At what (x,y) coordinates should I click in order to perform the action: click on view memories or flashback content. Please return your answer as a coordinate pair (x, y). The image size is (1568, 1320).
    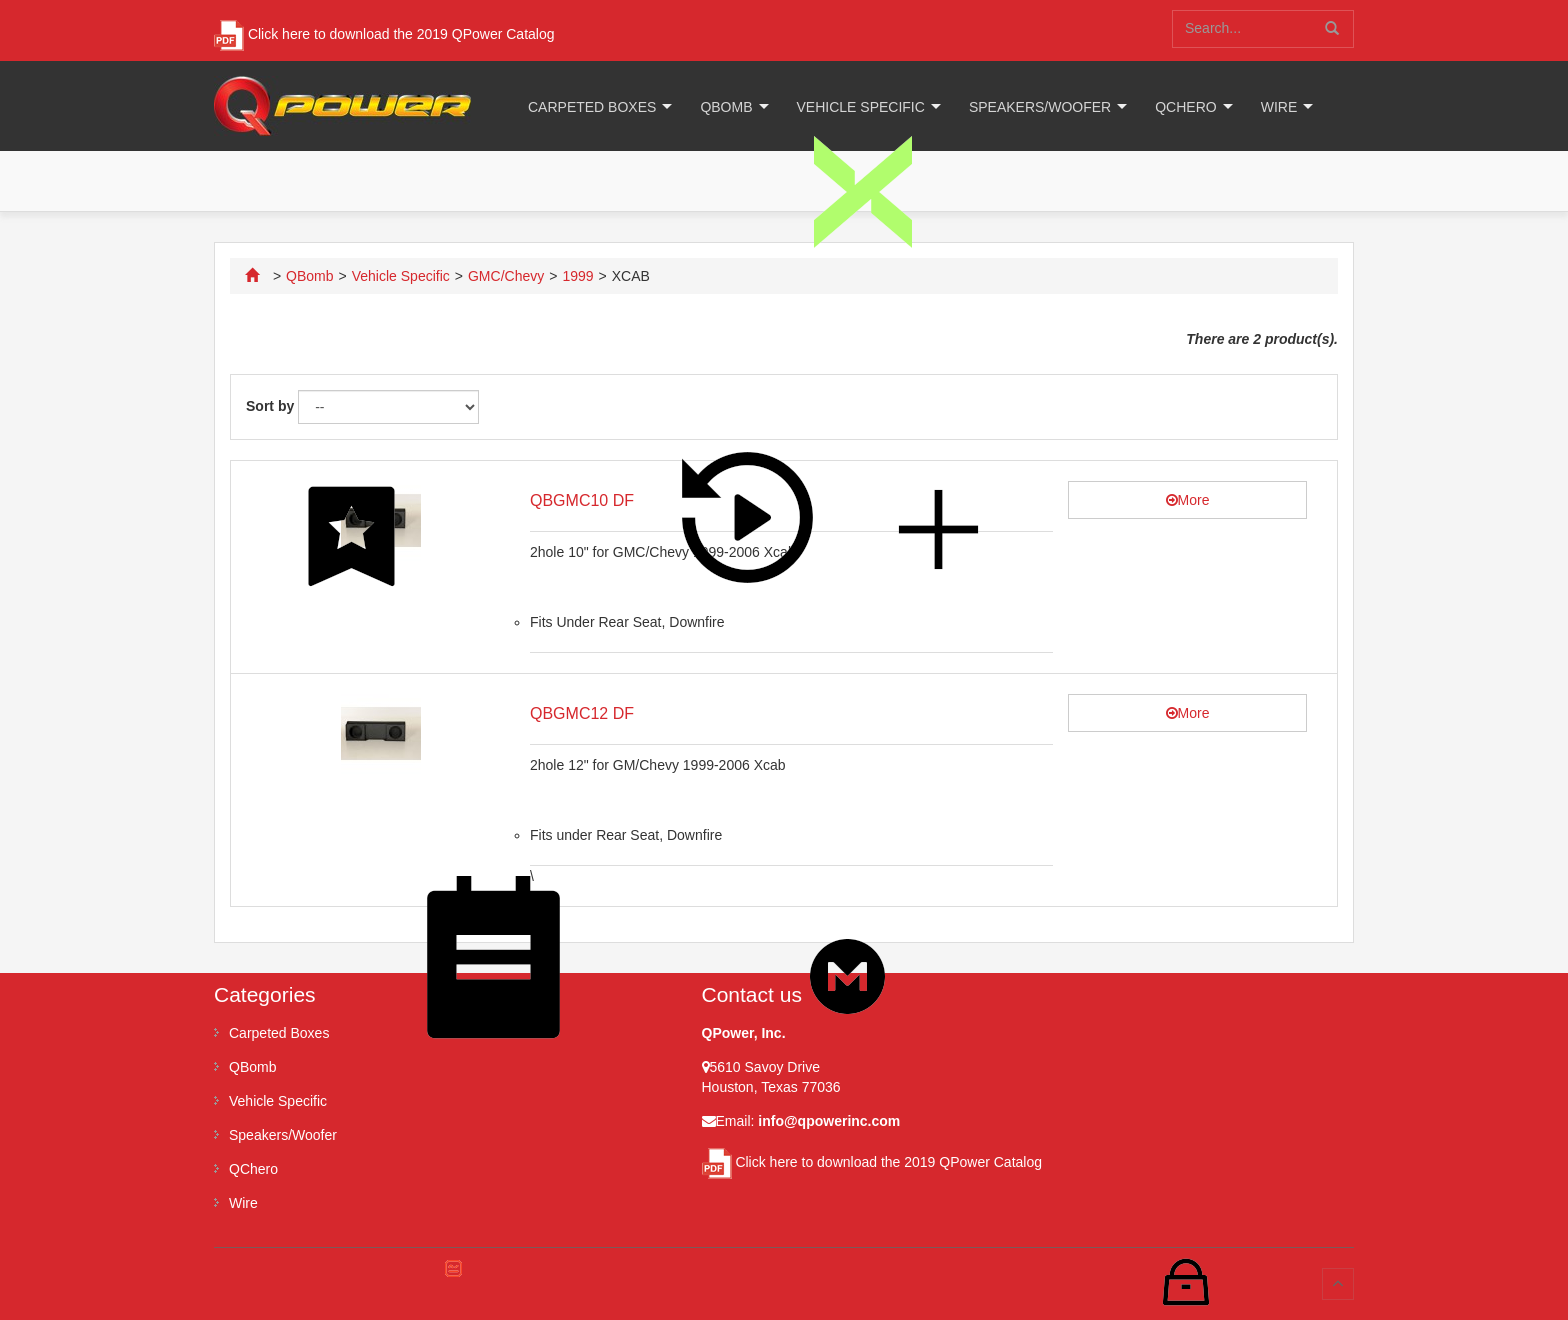
    Looking at the image, I should click on (747, 517).